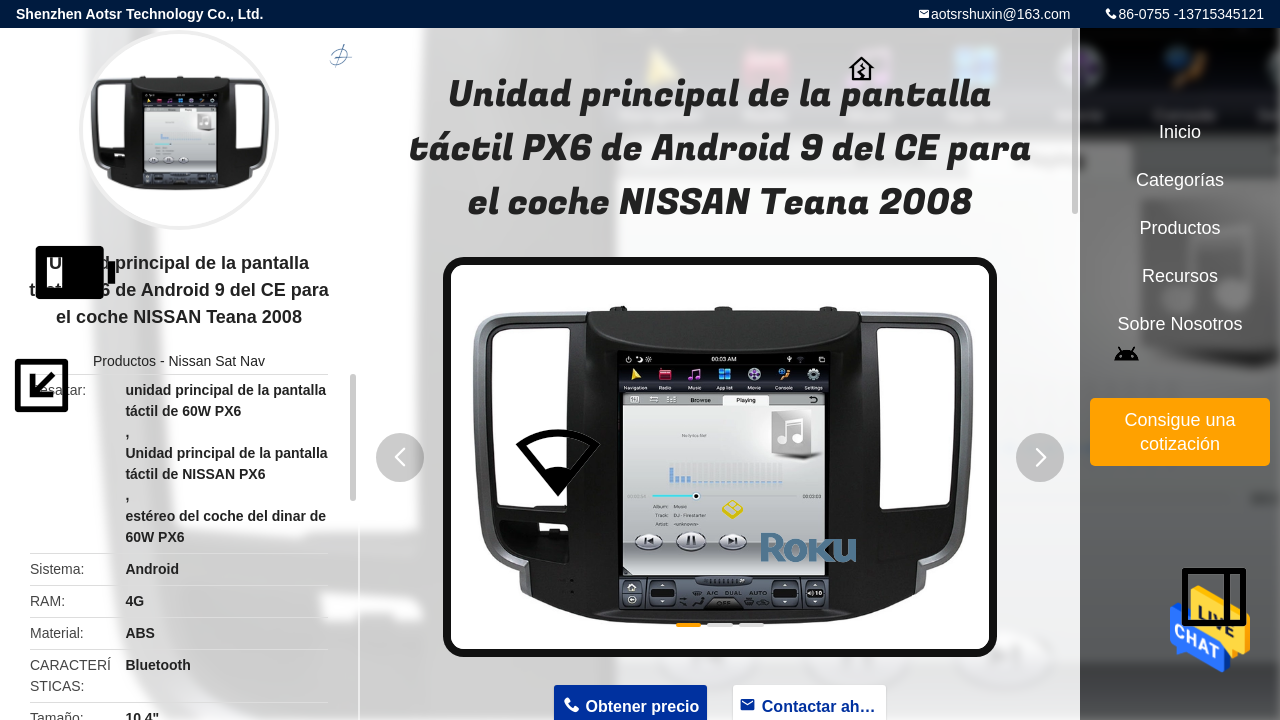 This screenshot has height=720, width=1280. What do you see at coordinates (1214, 597) in the screenshot?
I see `switch to right sidebar layout` at bounding box center [1214, 597].